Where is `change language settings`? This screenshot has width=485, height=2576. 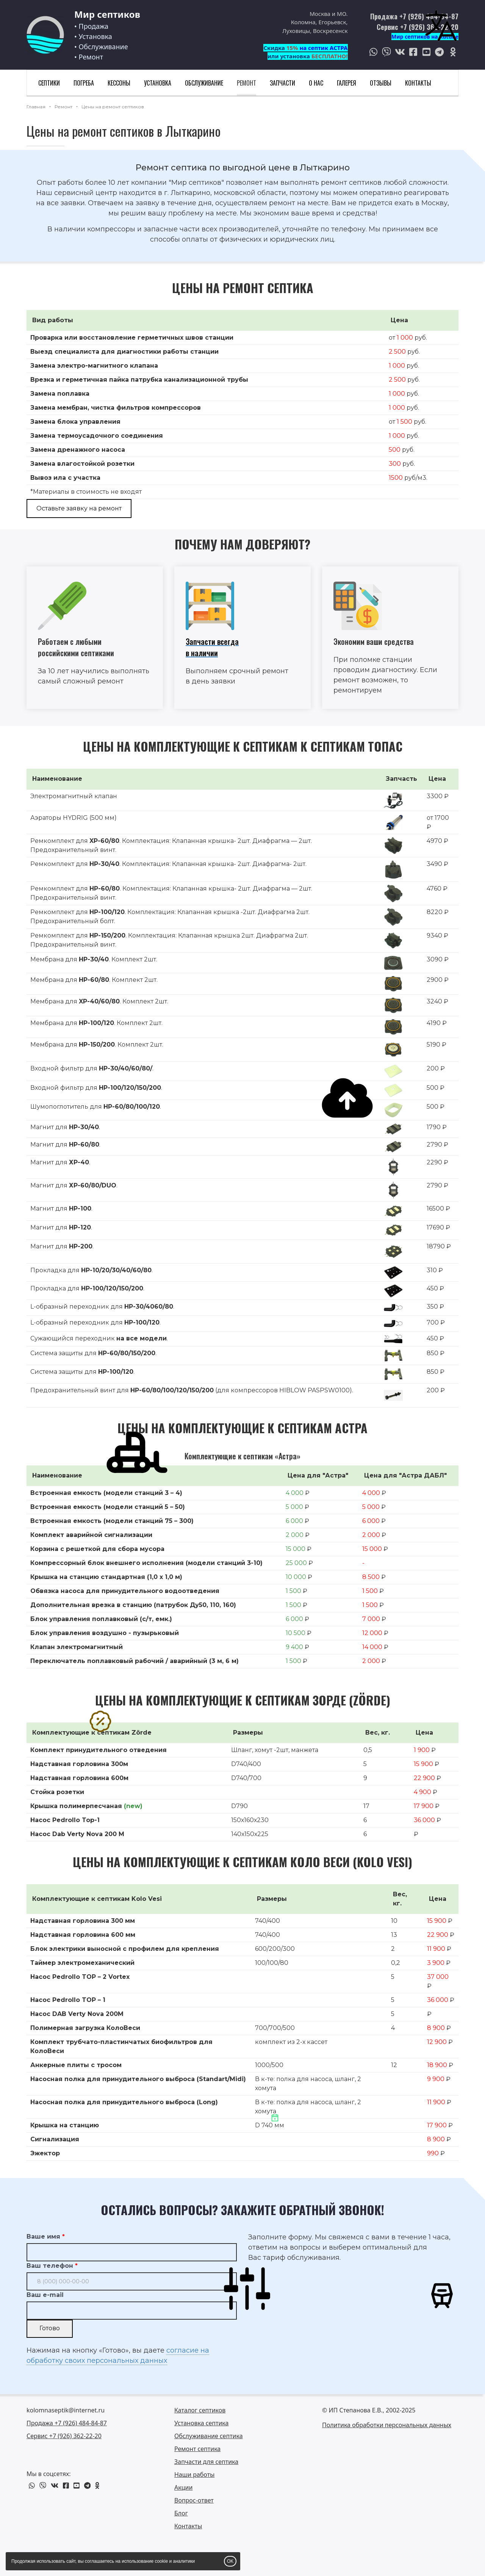
change language settings is located at coordinates (441, 26).